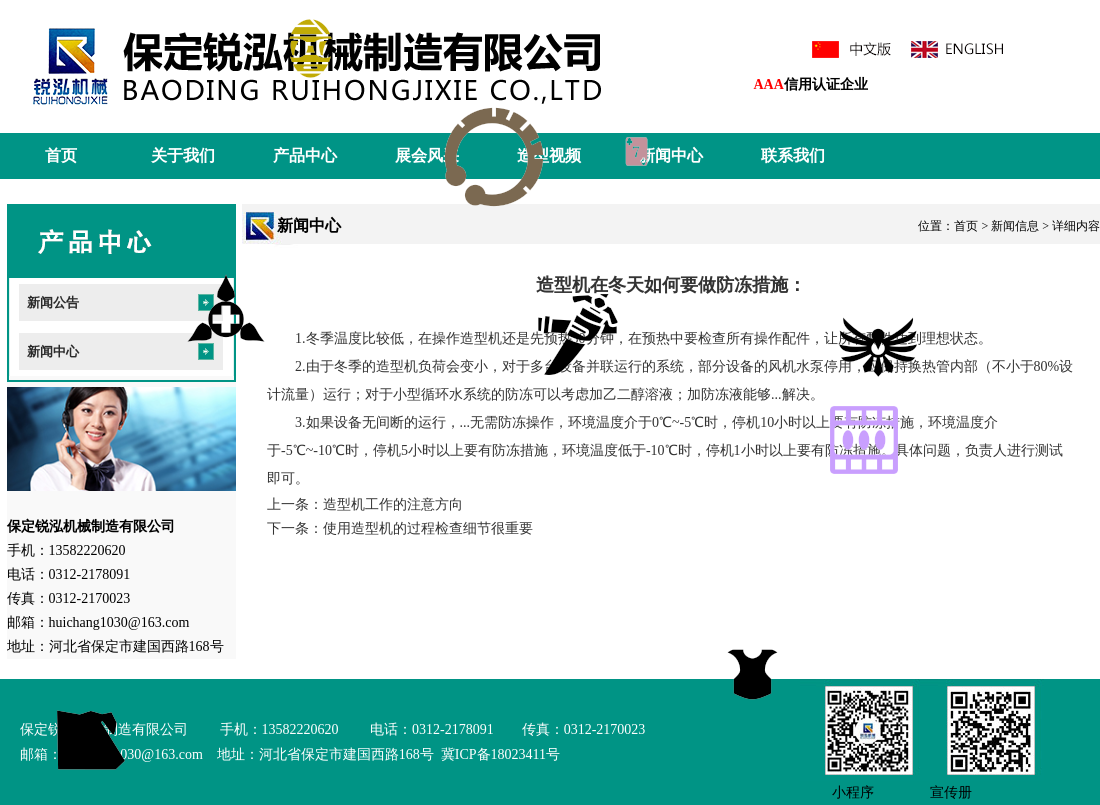  I want to click on view performance or speed metrics, so click(494, 157).